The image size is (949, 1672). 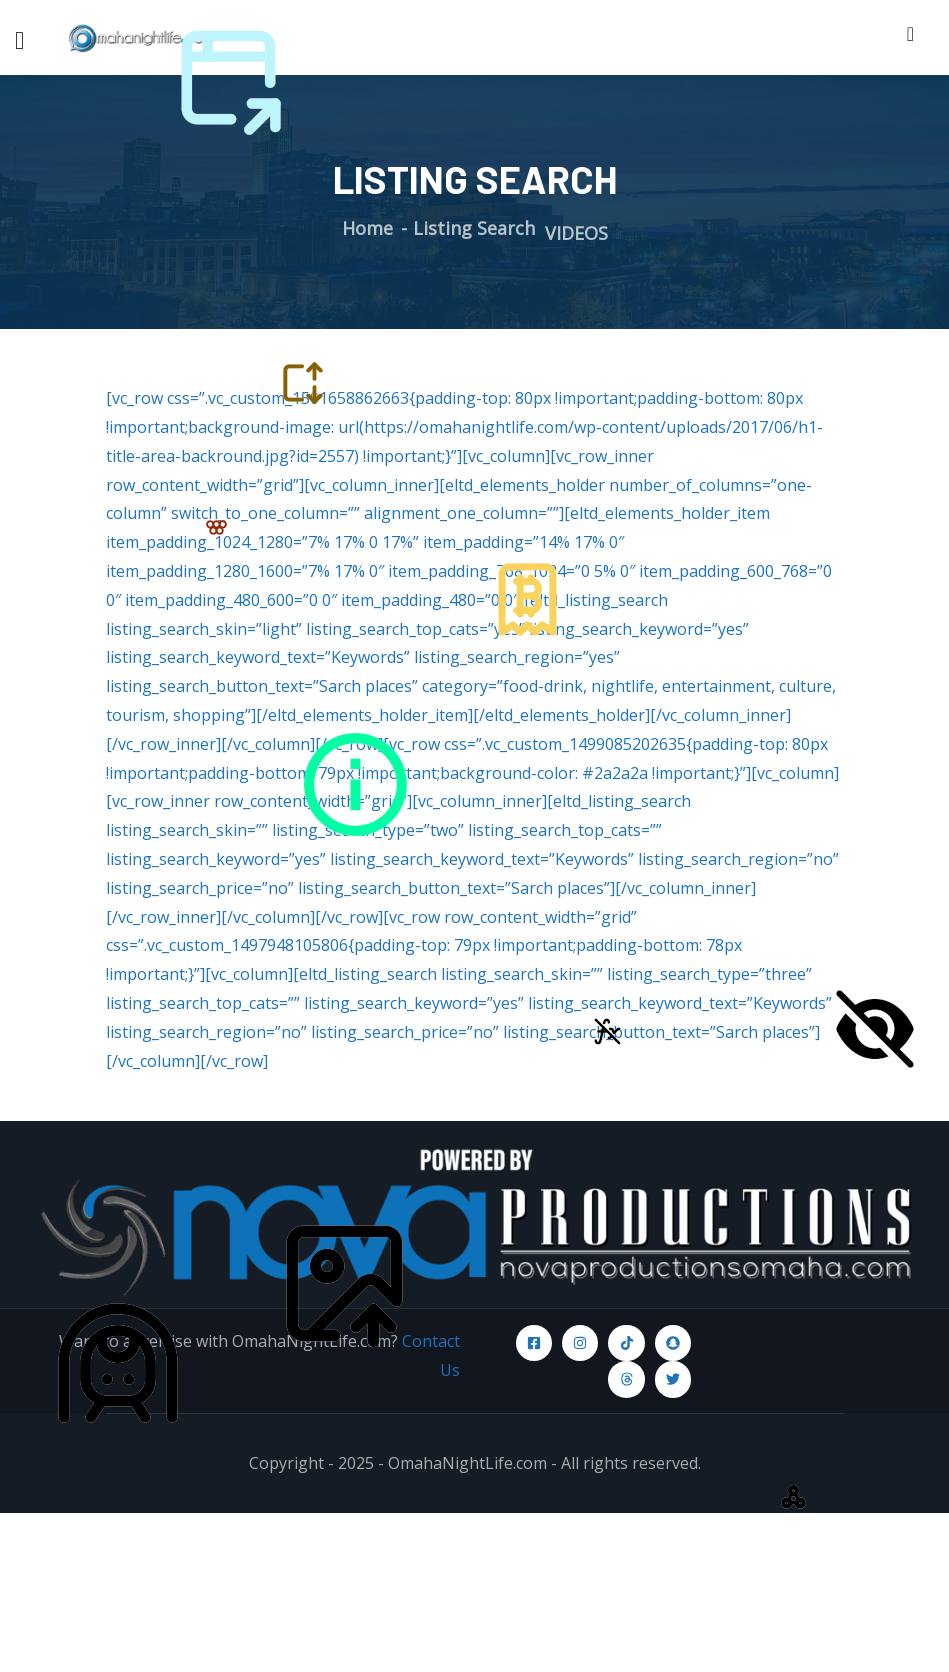 What do you see at coordinates (118, 1363) in the screenshot?
I see `view train or rail transit options` at bounding box center [118, 1363].